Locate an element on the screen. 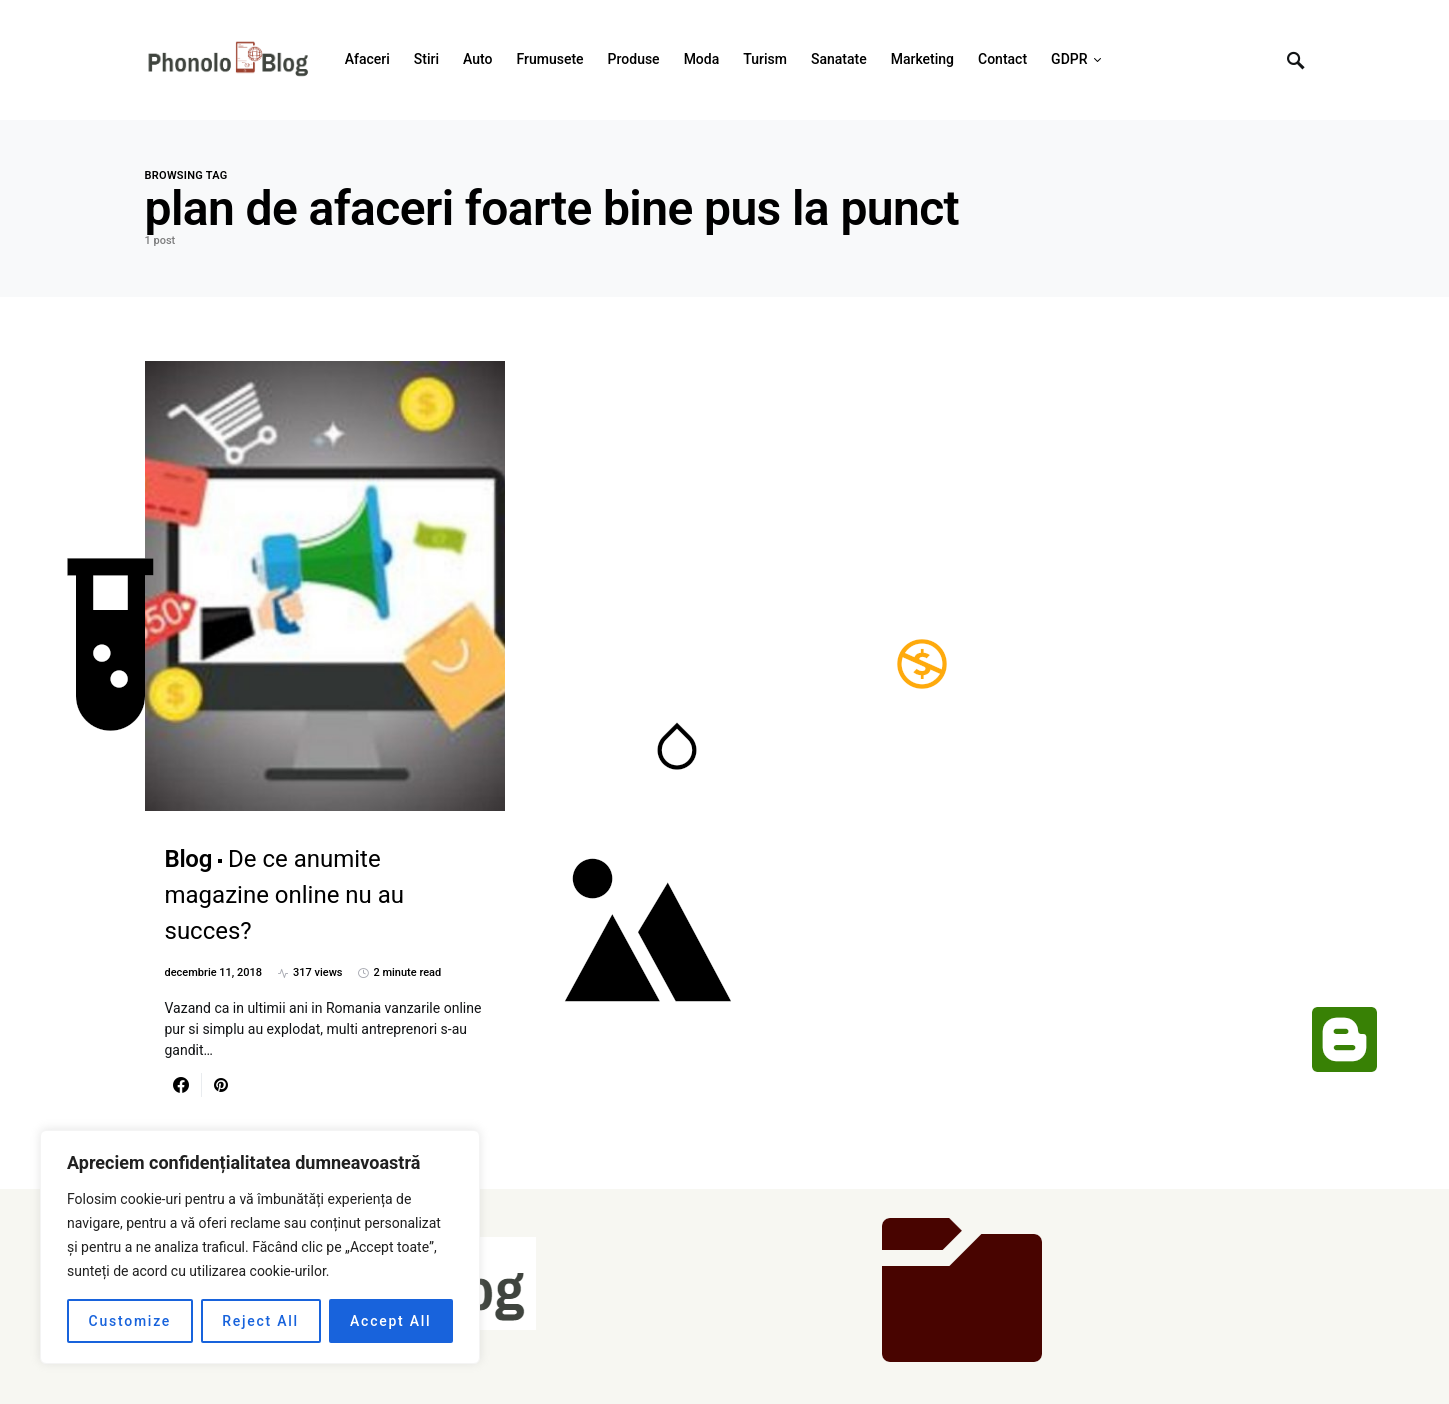 The width and height of the screenshot is (1449, 1404). open Blogger app is located at coordinates (1344, 1039).